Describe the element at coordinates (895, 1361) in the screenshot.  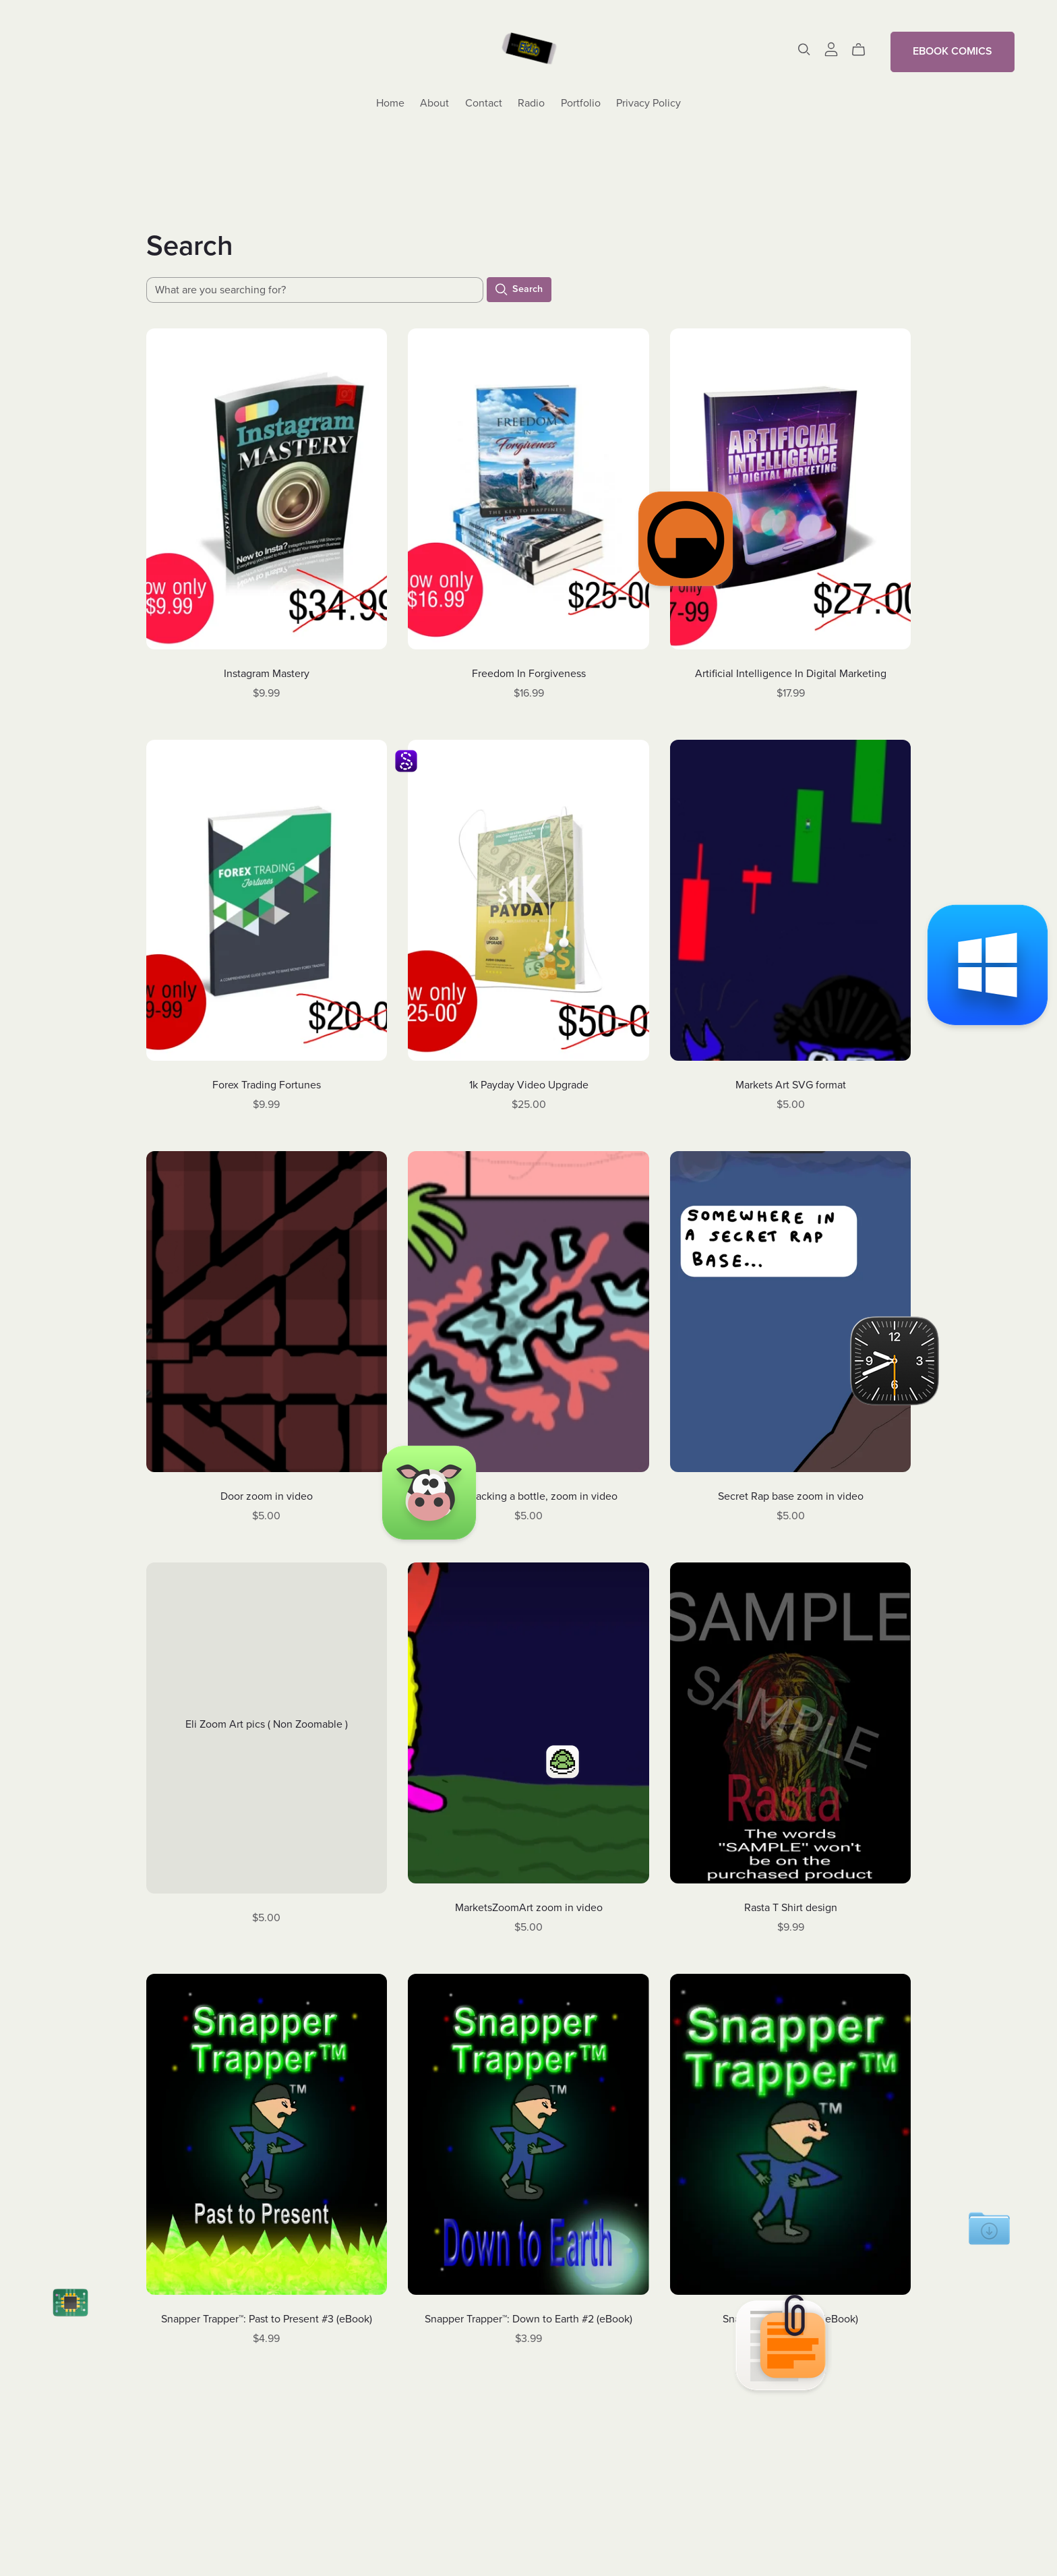
I see `open the clock app` at that location.